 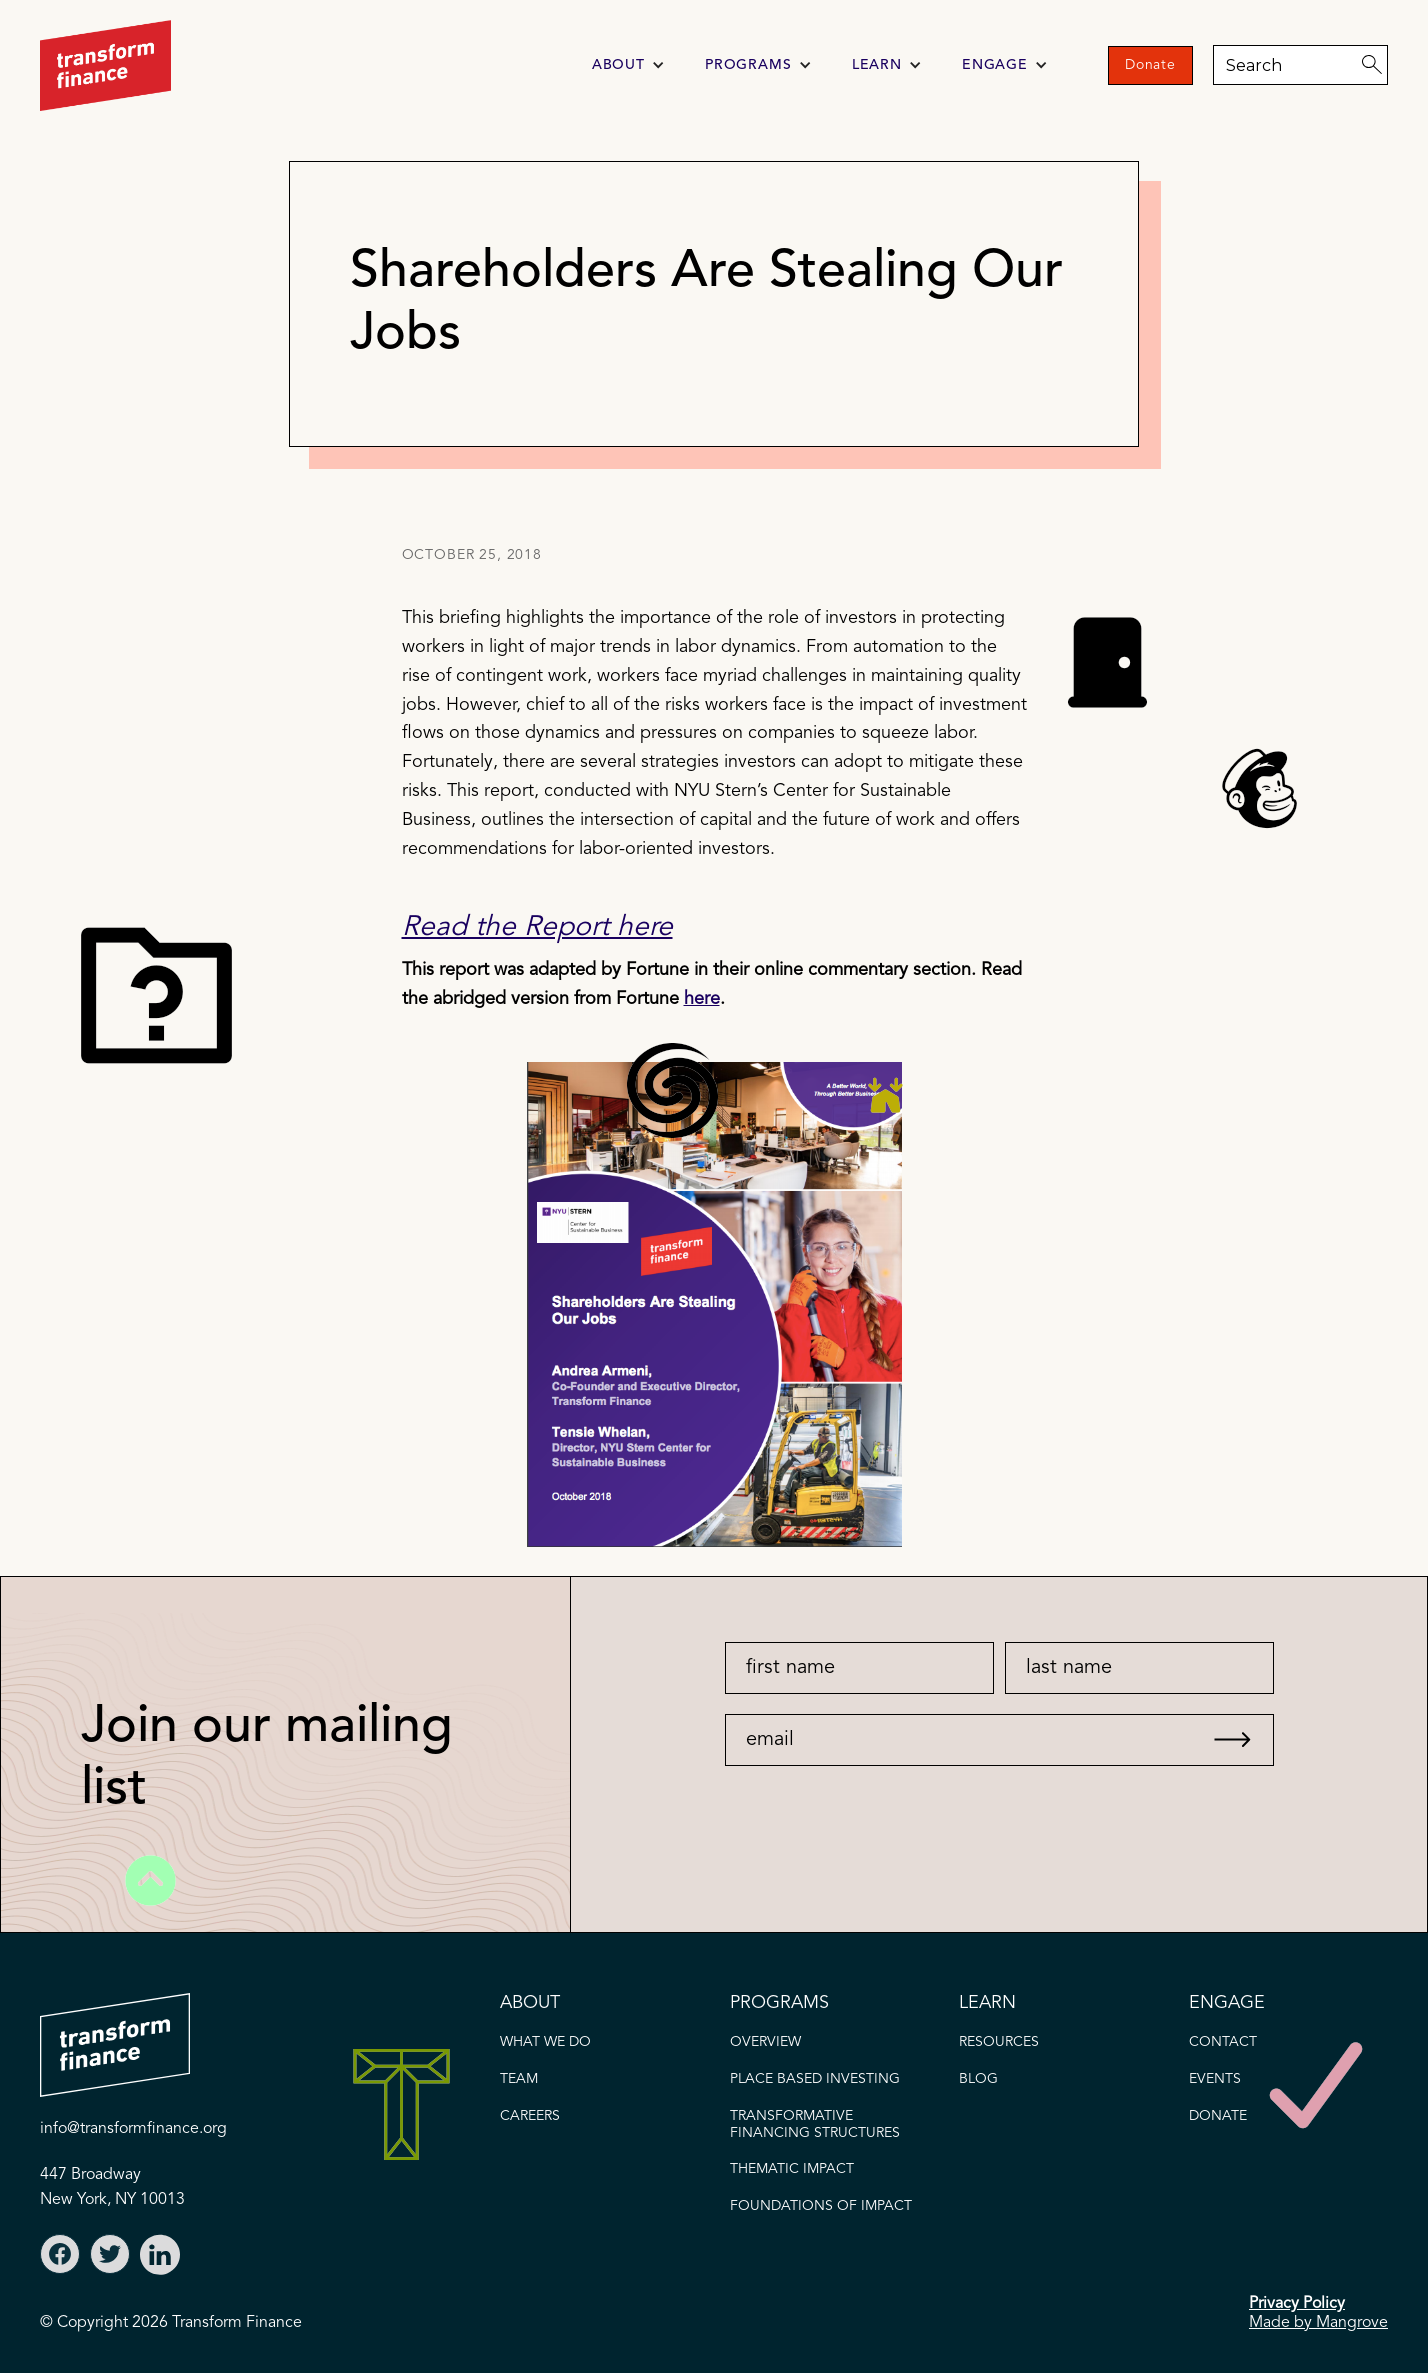 I want to click on visit talenthouse website or app, so click(x=401, y=2104).